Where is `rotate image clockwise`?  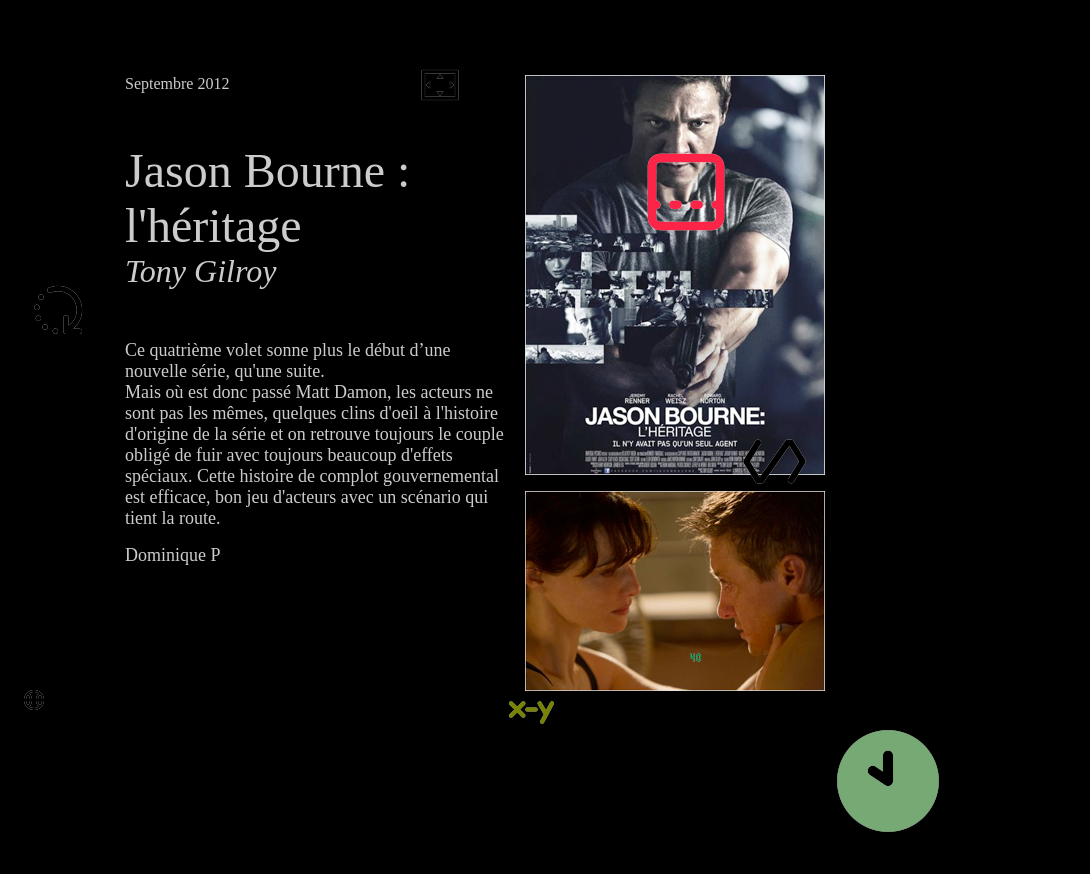
rotate image clockwise is located at coordinates (58, 310).